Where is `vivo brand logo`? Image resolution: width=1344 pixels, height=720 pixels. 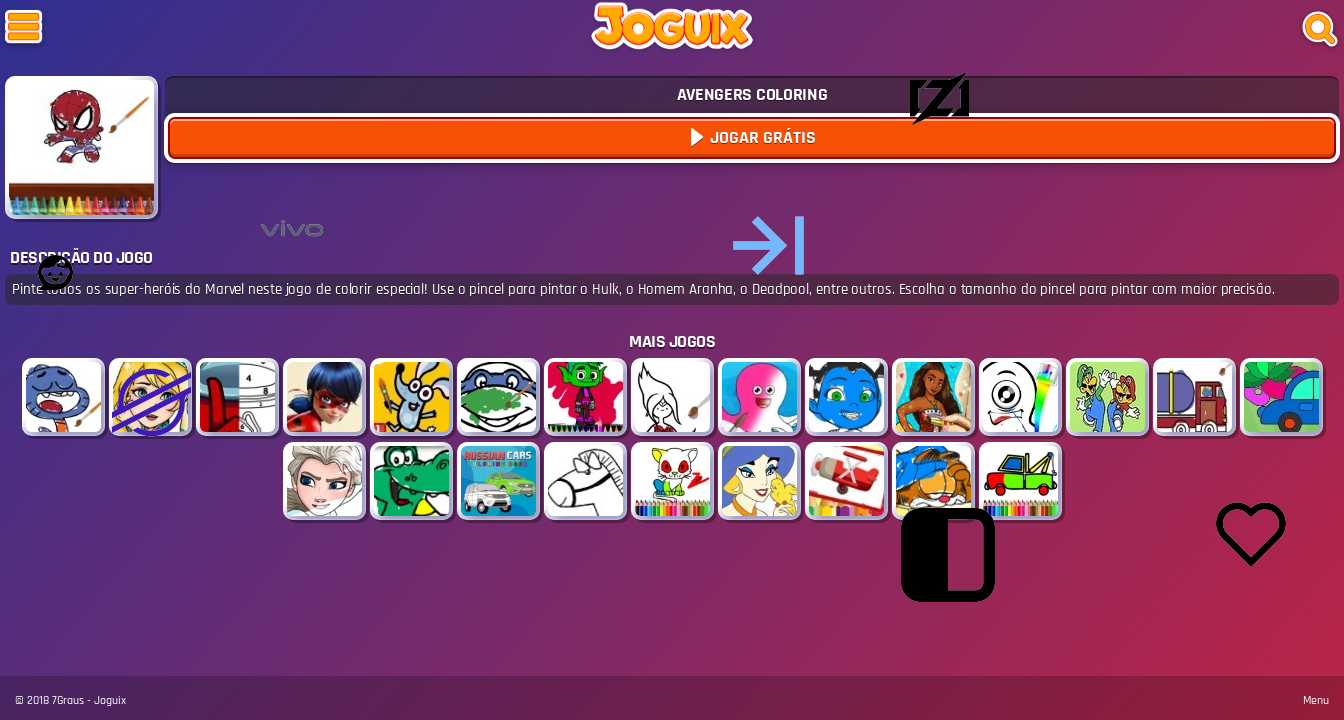
vivo brand logo is located at coordinates (292, 228).